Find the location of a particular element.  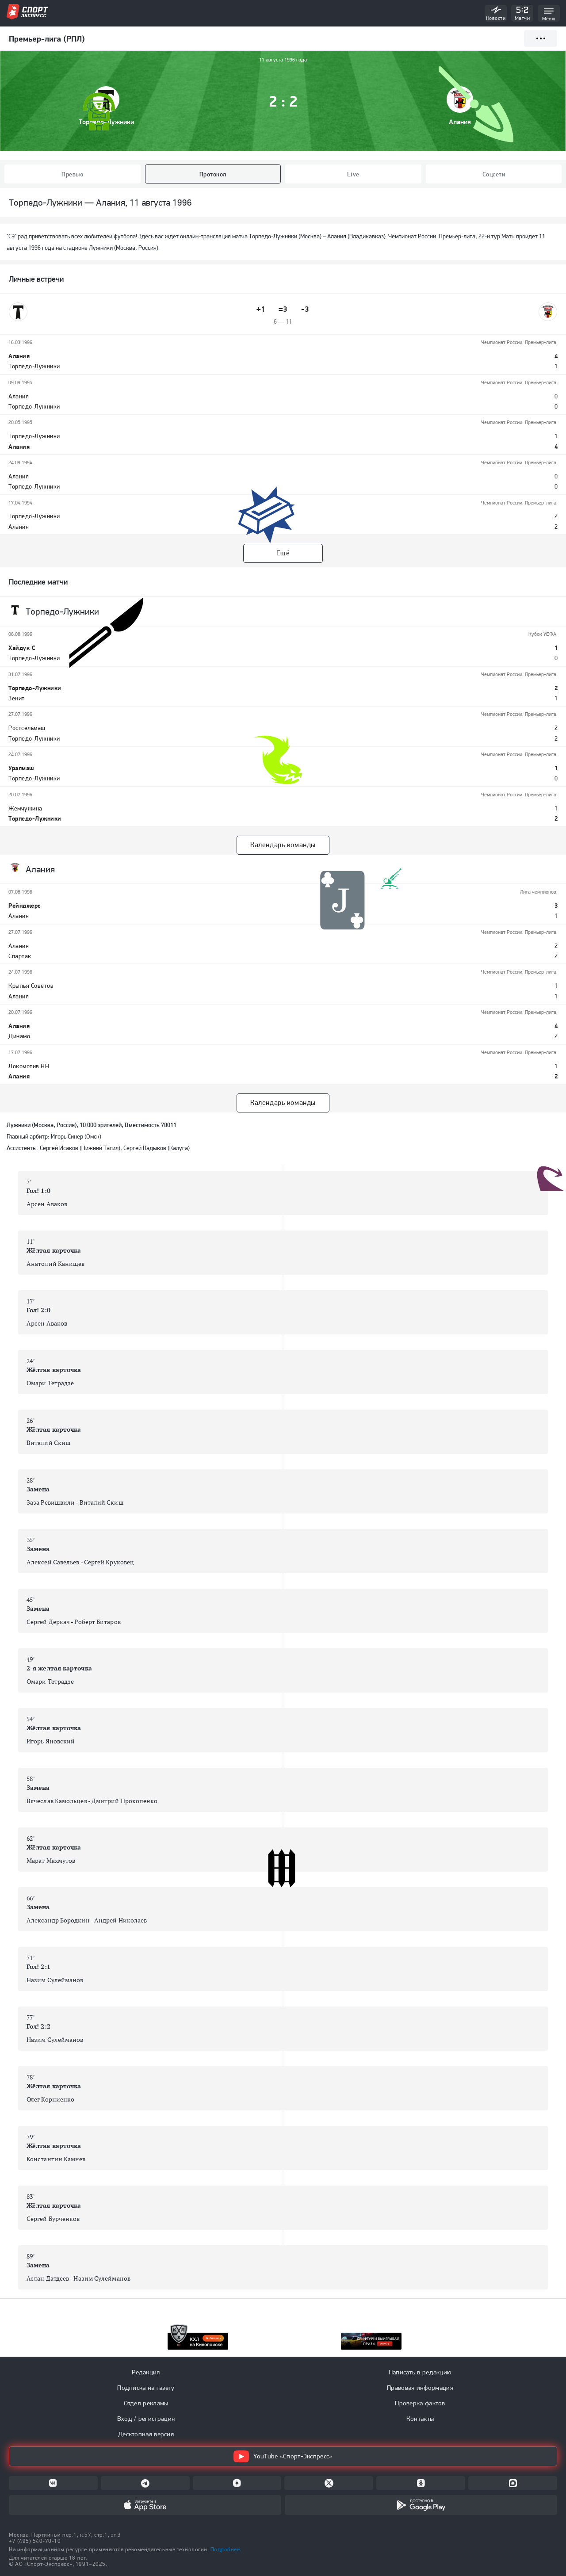

anti-aircraft gun unit or defense structure in a strategy game is located at coordinates (391, 878).